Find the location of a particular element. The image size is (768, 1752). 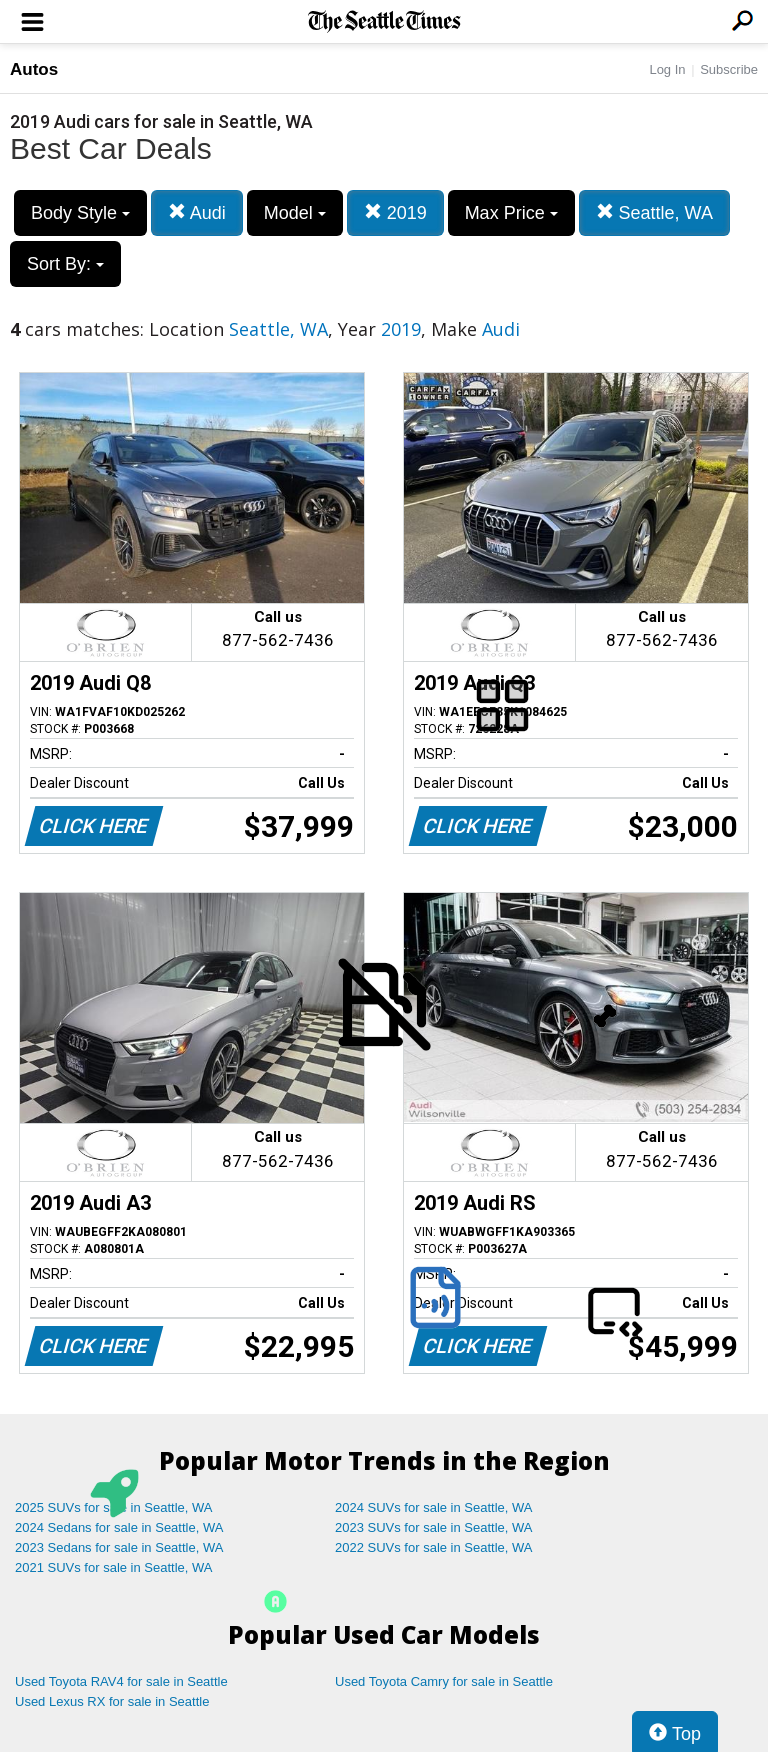

select option A in a multiple choice interface is located at coordinates (275, 1601).